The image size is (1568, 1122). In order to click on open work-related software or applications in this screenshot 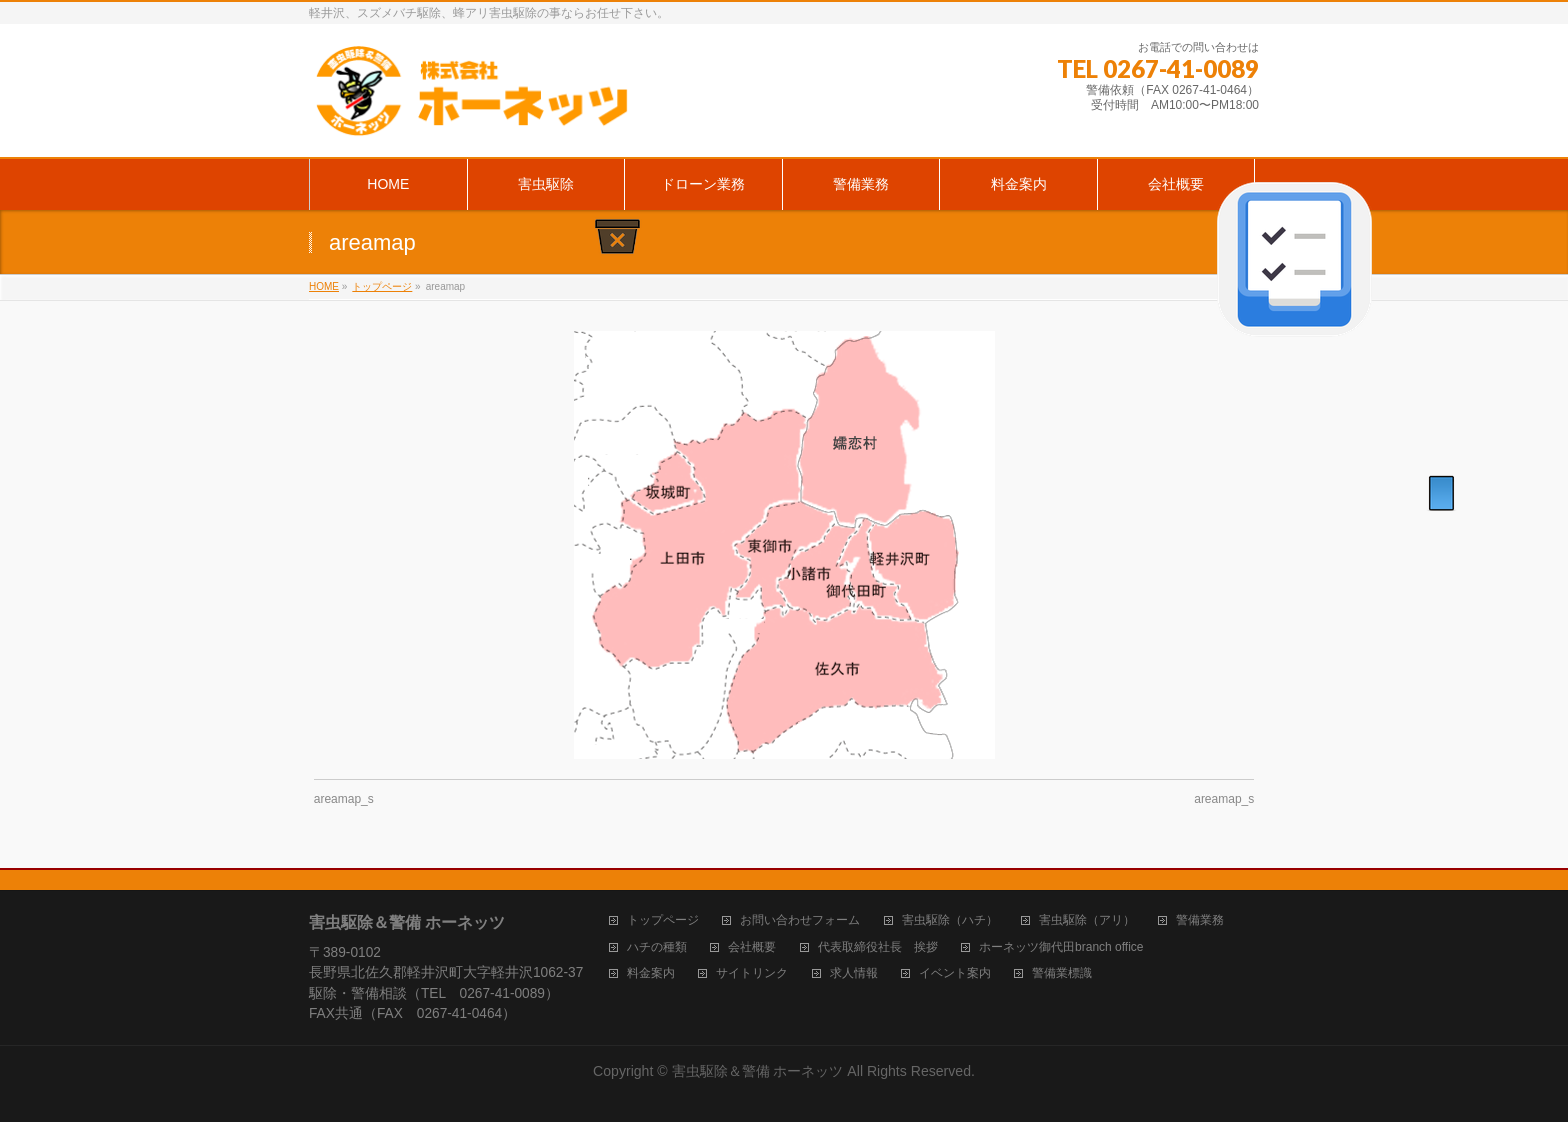, I will do `click(1294, 259)`.